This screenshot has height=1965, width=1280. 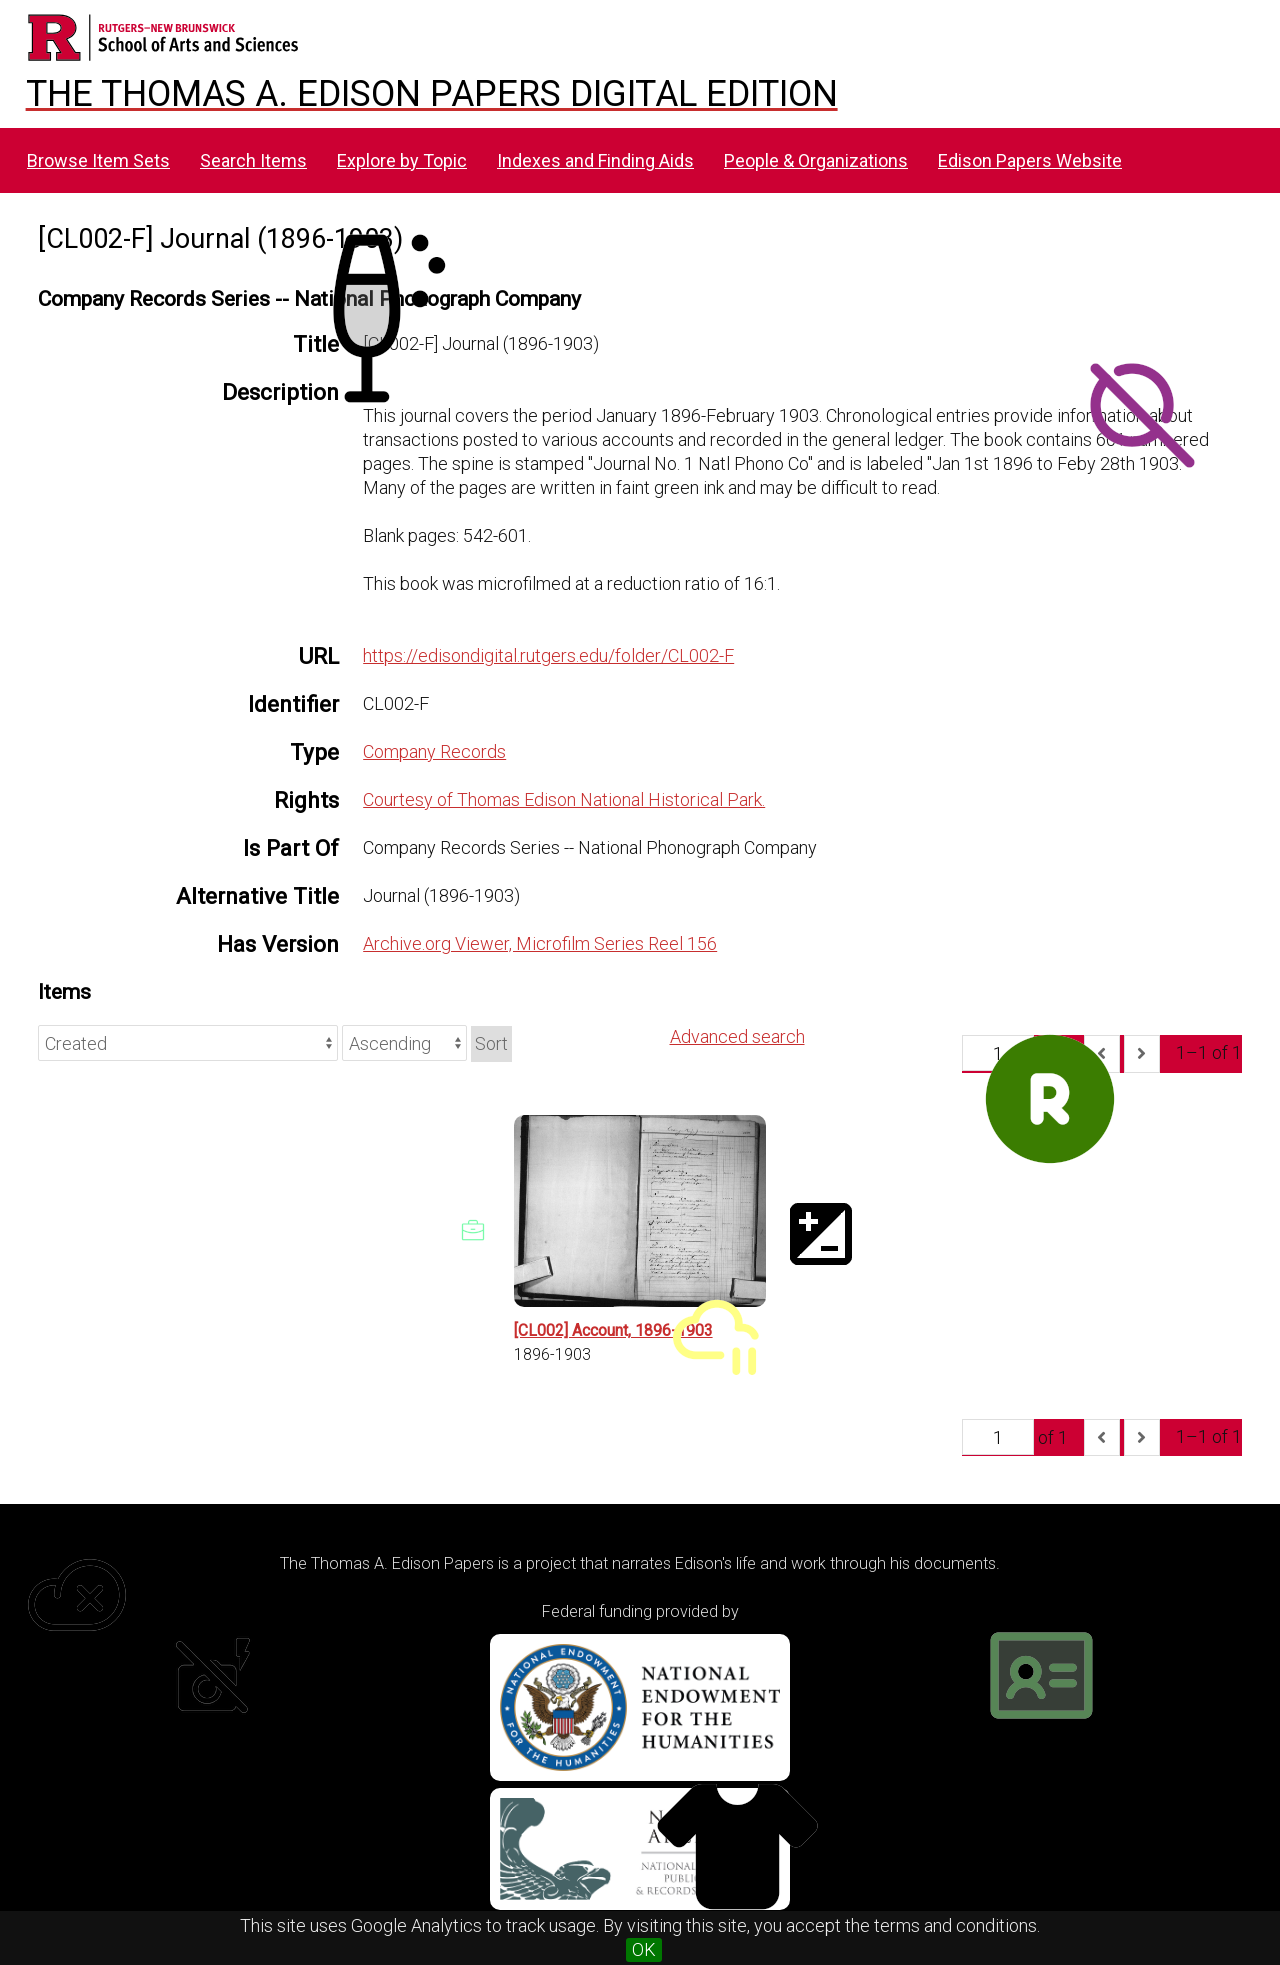 What do you see at coordinates (1142, 415) in the screenshot?
I see `search functionality is disabled` at bounding box center [1142, 415].